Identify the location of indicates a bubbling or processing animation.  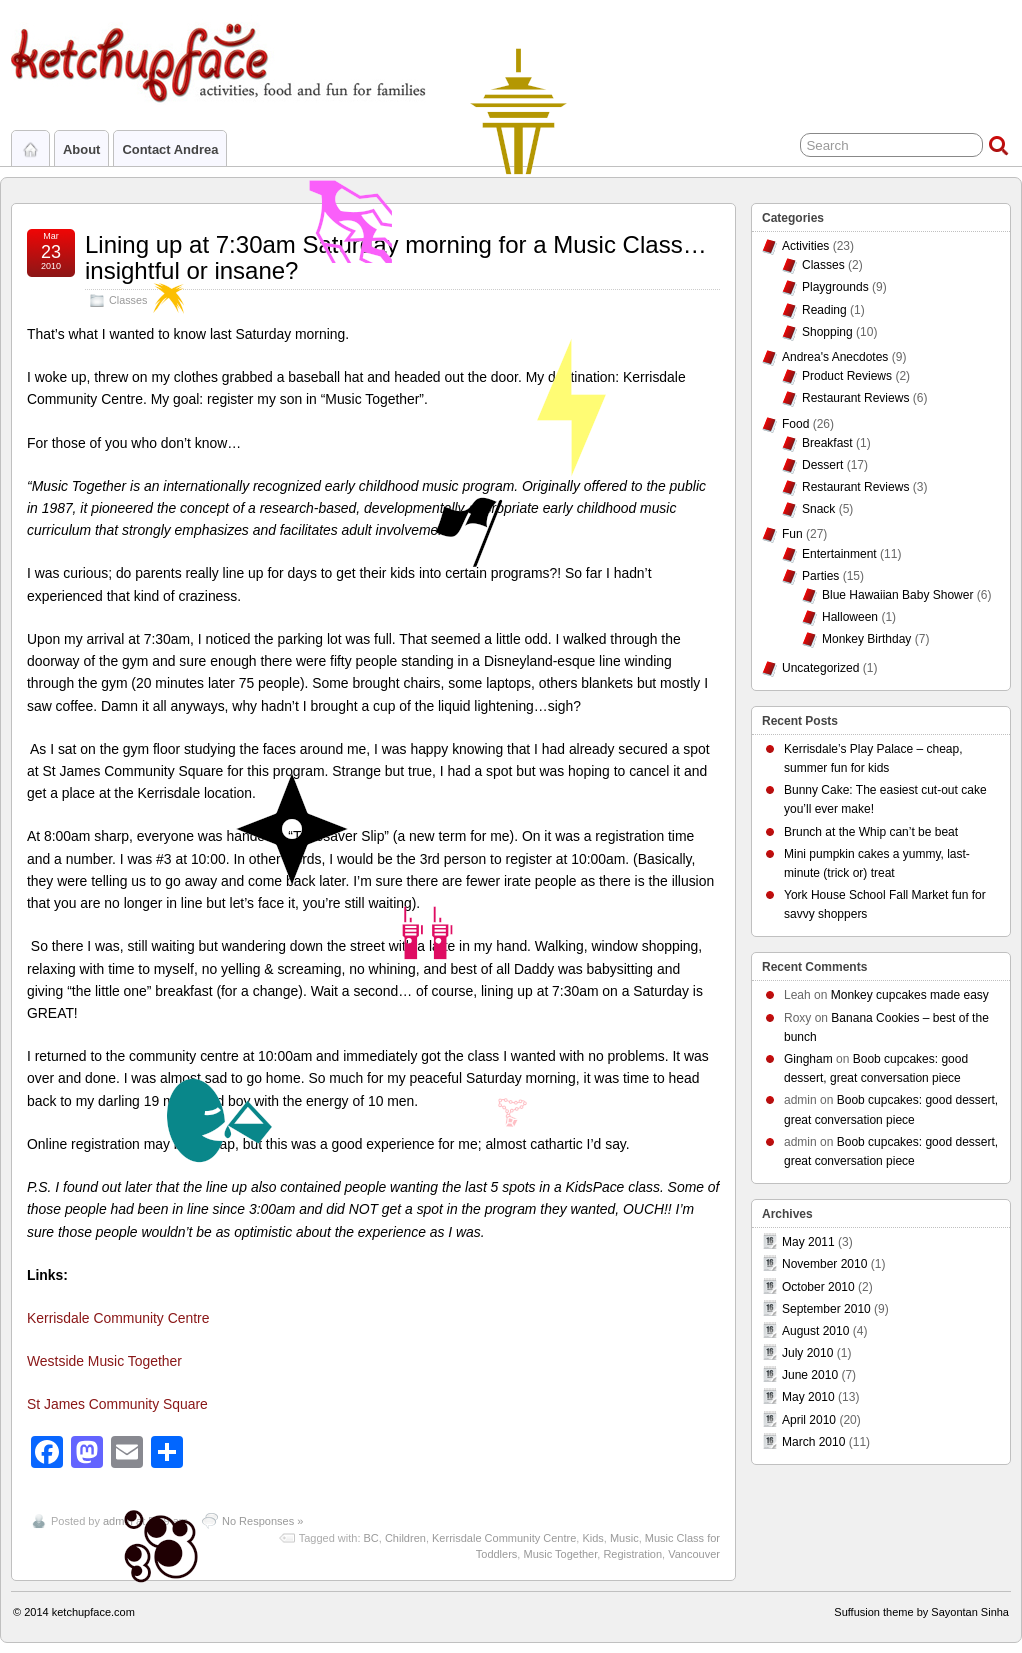
(161, 1546).